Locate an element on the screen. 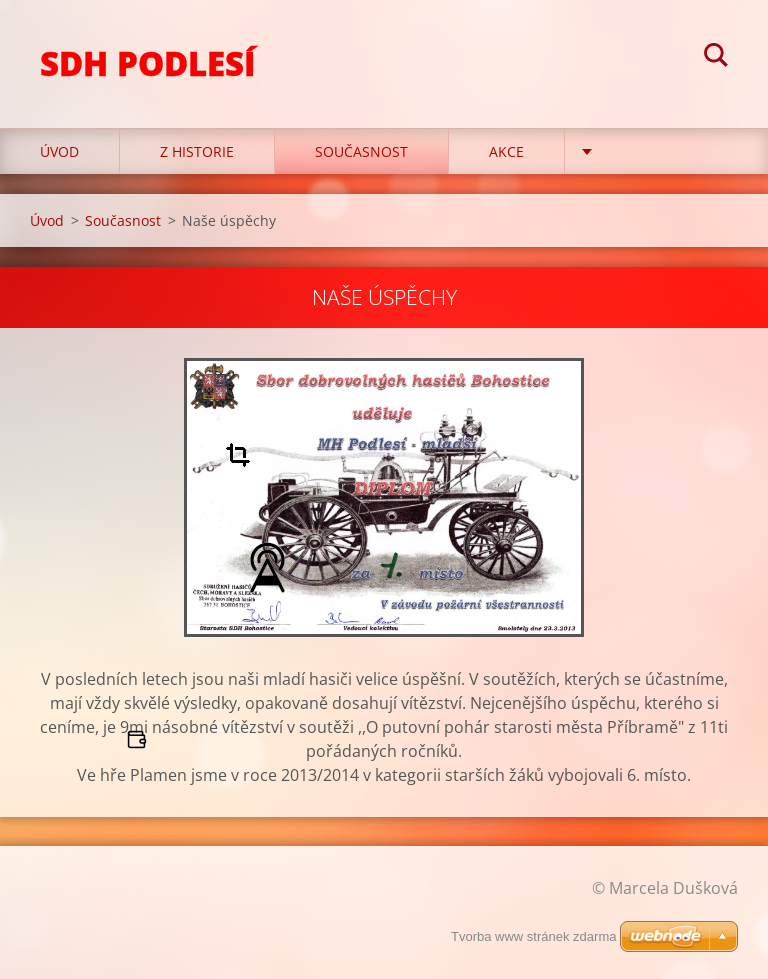  crop an image is located at coordinates (238, 455).